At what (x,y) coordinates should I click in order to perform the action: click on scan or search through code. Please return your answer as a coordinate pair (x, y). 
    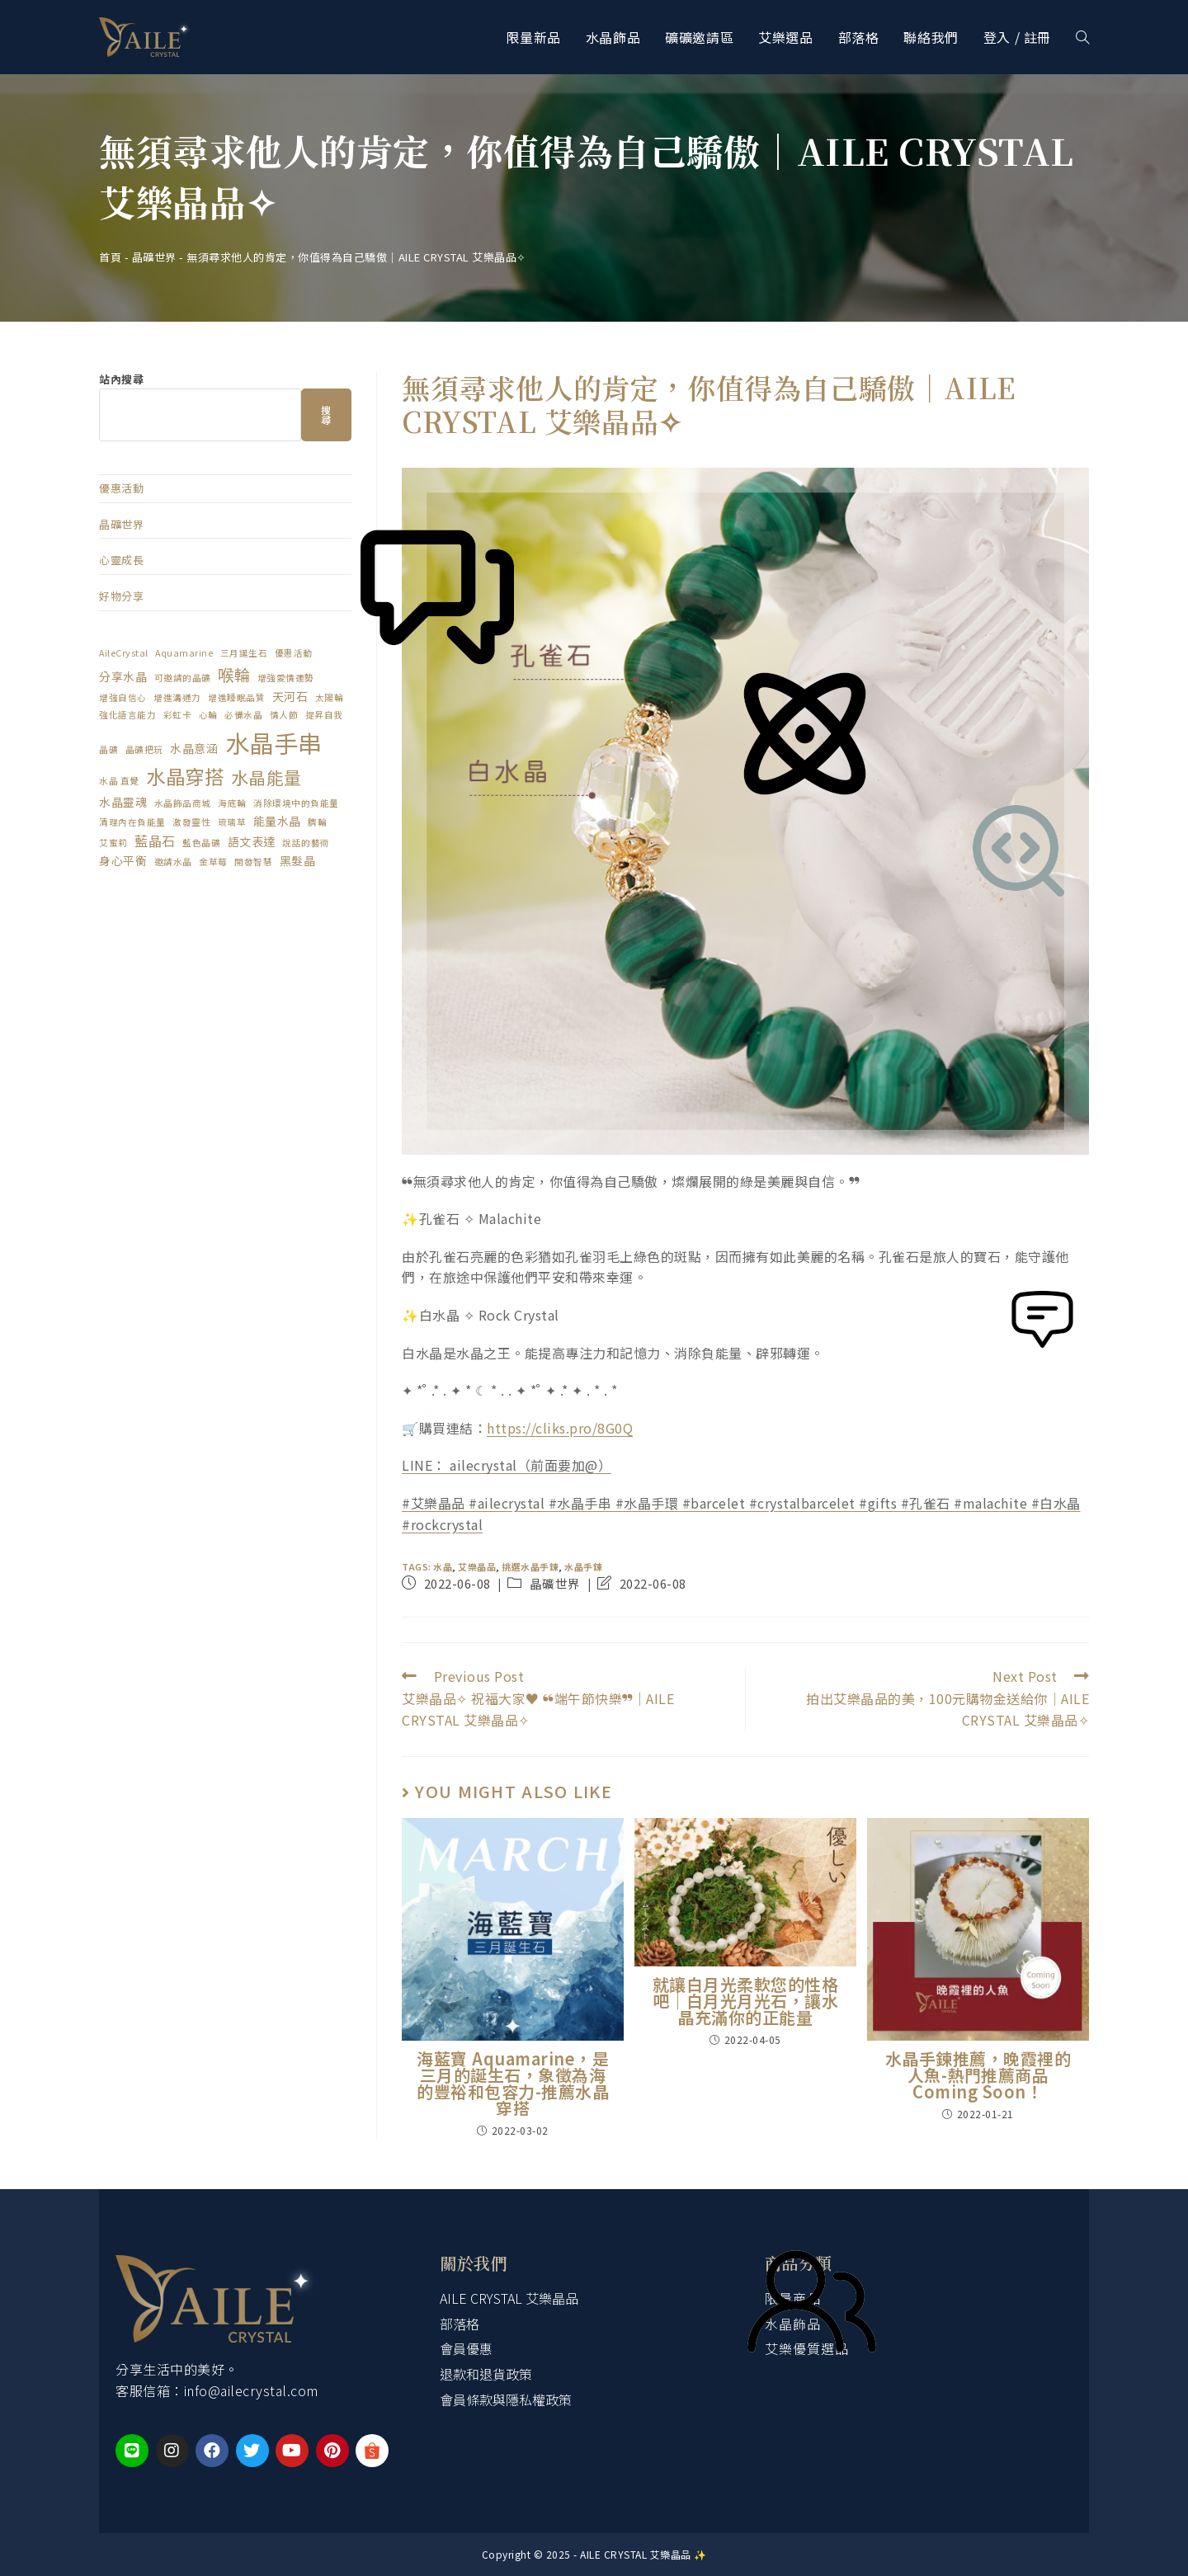
    Looking at the image, I should click on (1018, 850).